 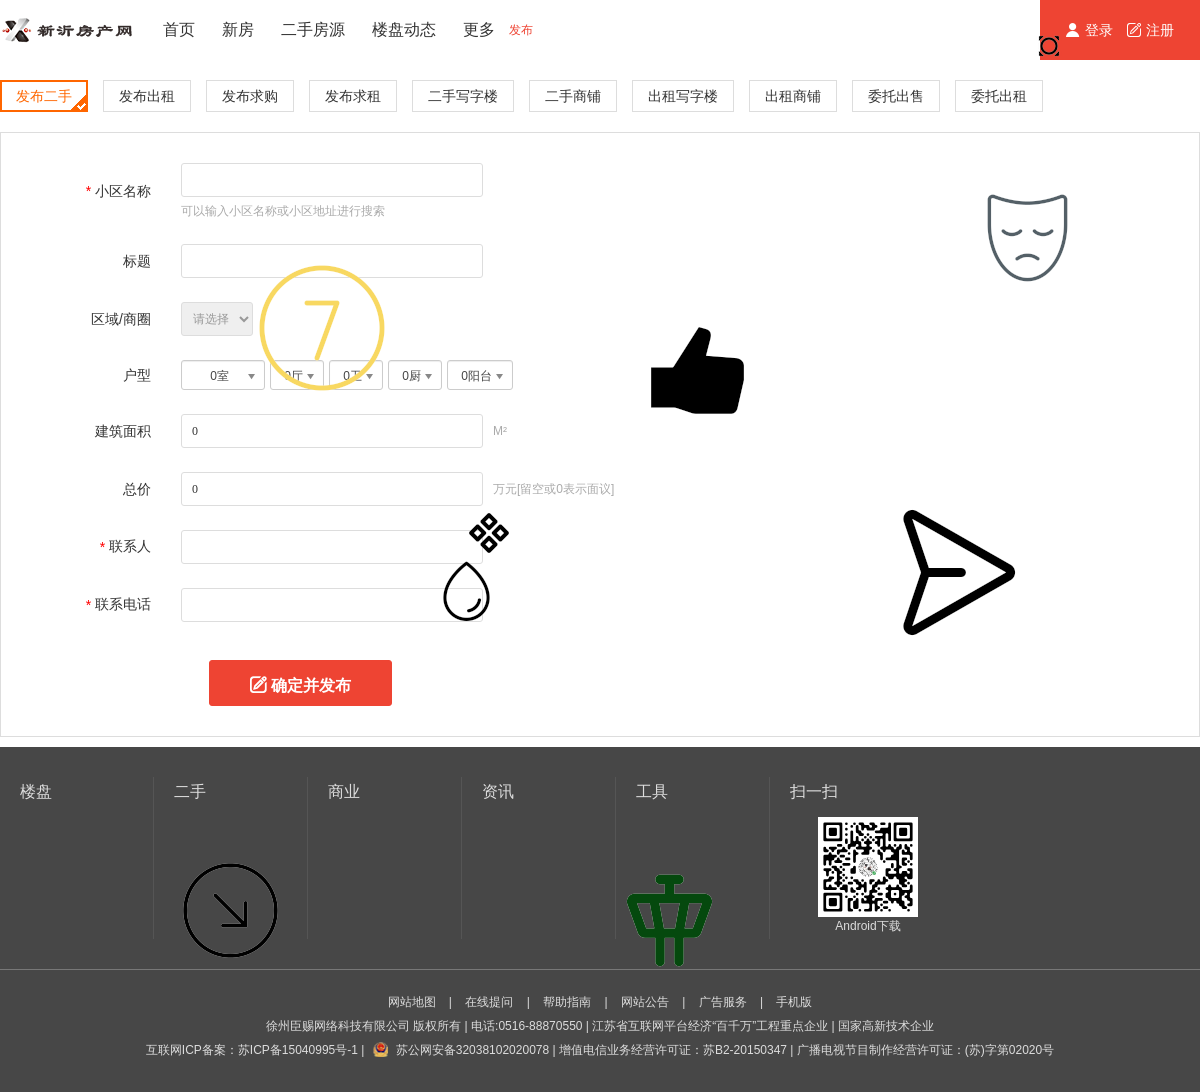 I want to click on expand content to fullscreen mode, so click(x=1049, y=46).